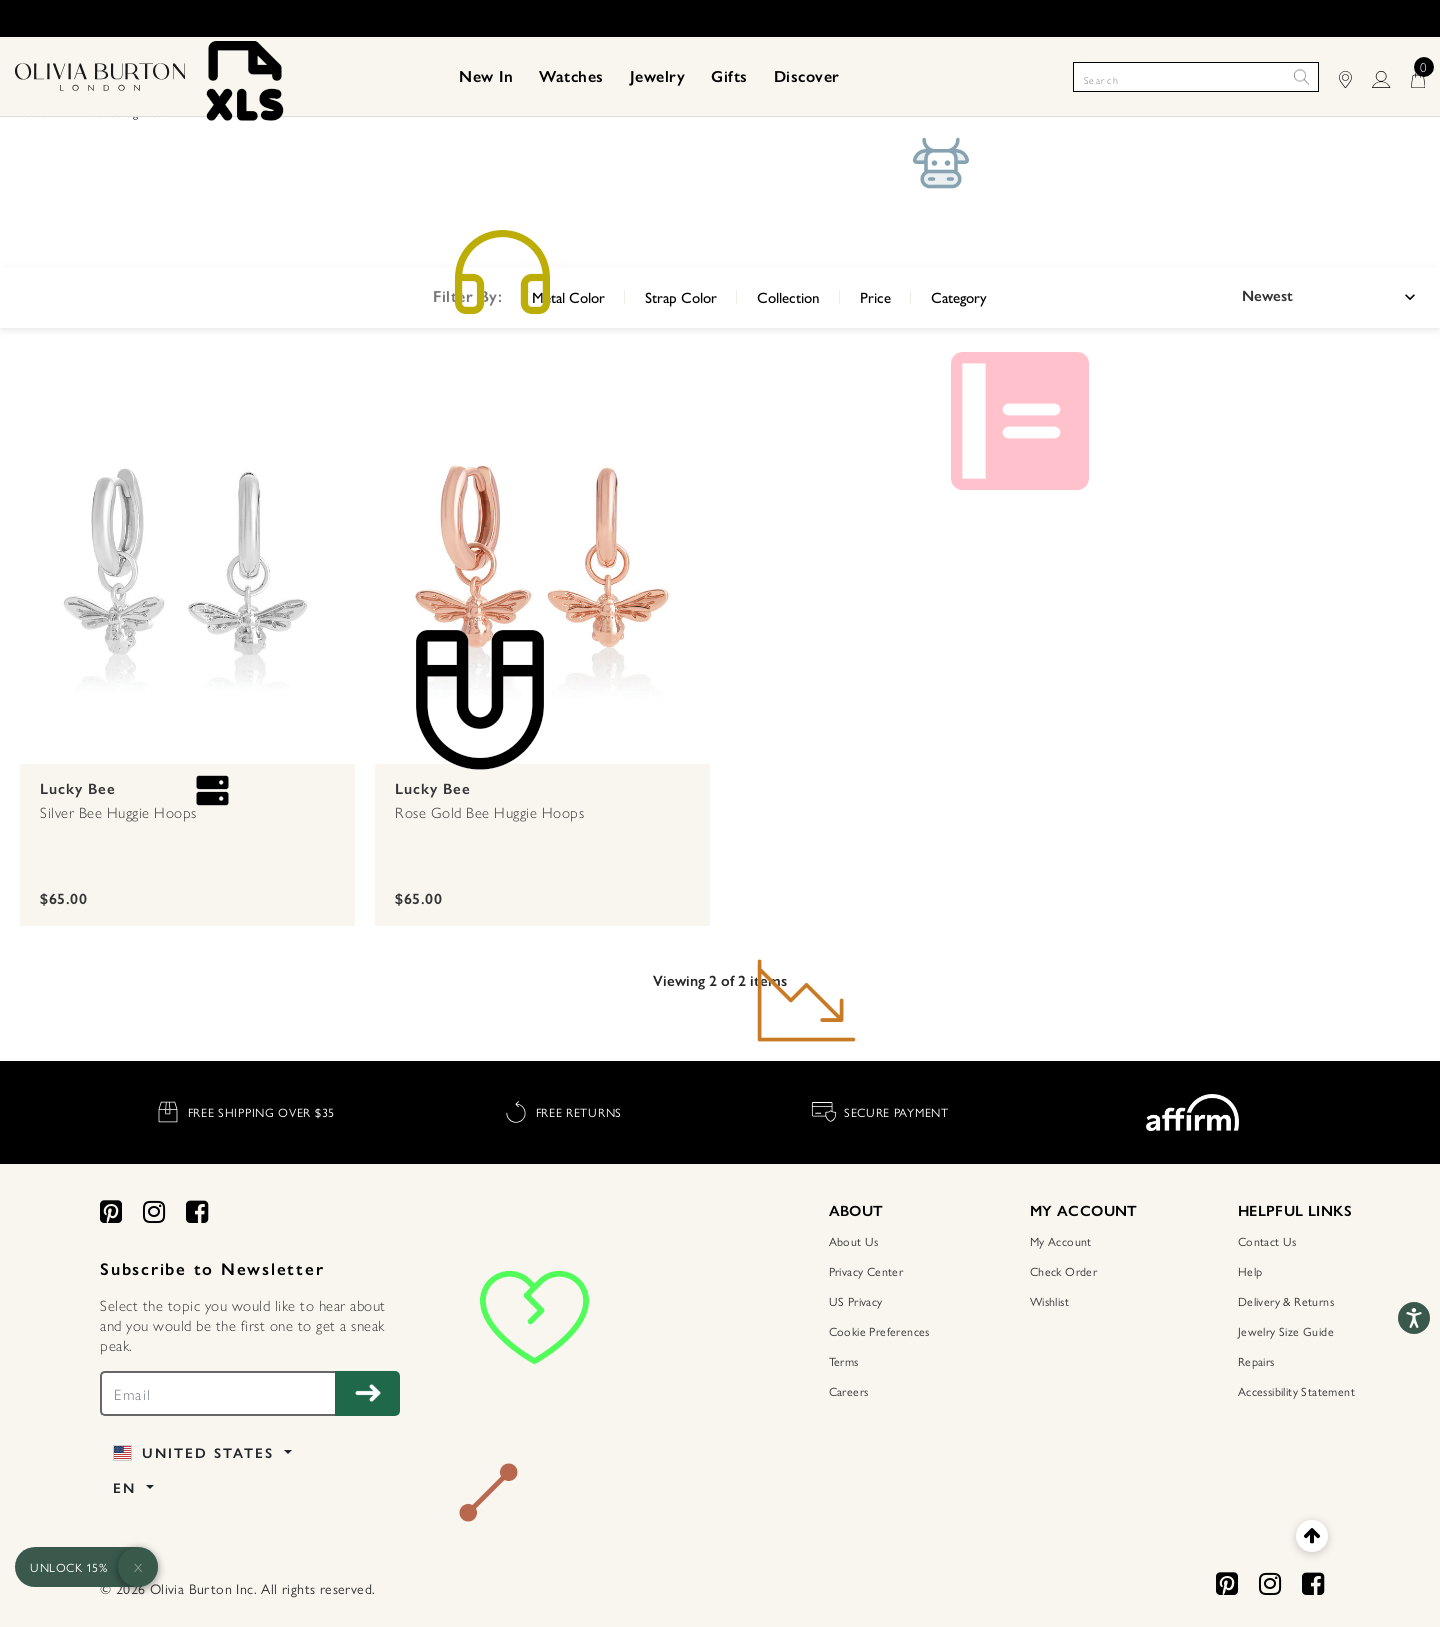 The image size is (1440, 1627). Describe the element at coordinates (1020, 421) in the screenshot. I see `open your notebook or notes` at that location.